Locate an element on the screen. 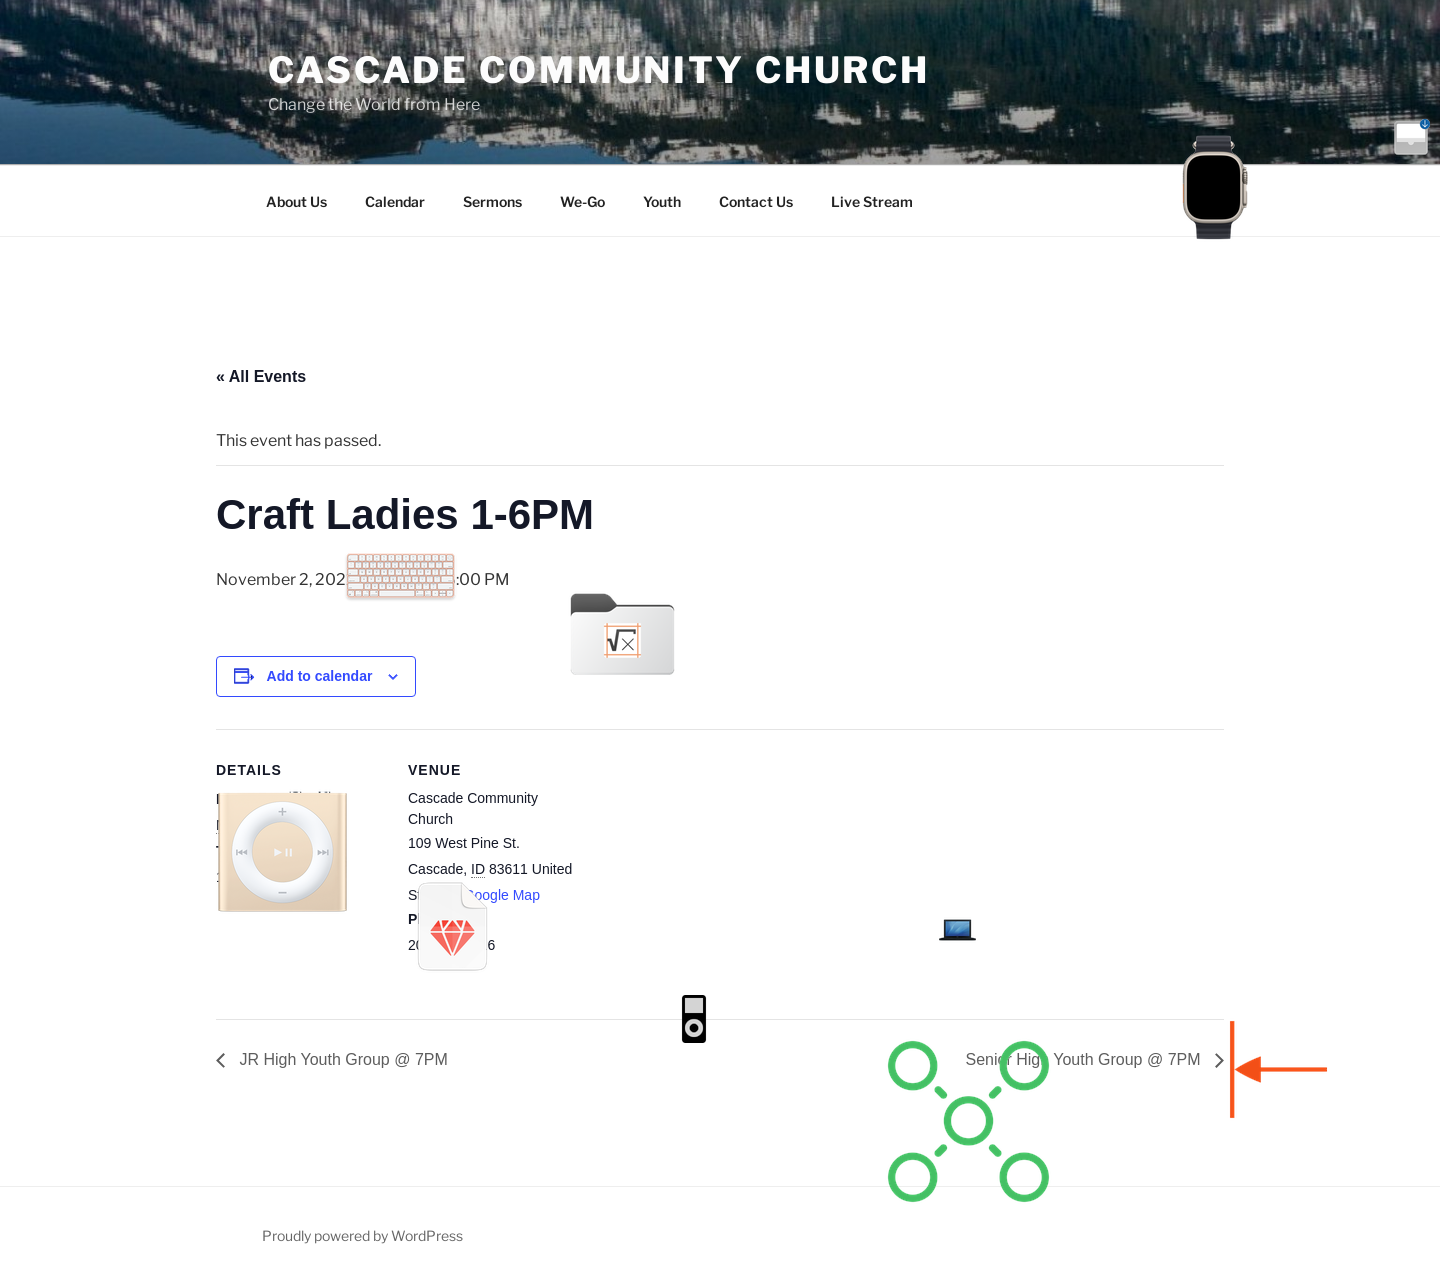 Image resolution: width=1440 pixels, height=1283 pixels. iPod shuffle device in gold color is located at coordinates (282, 851).